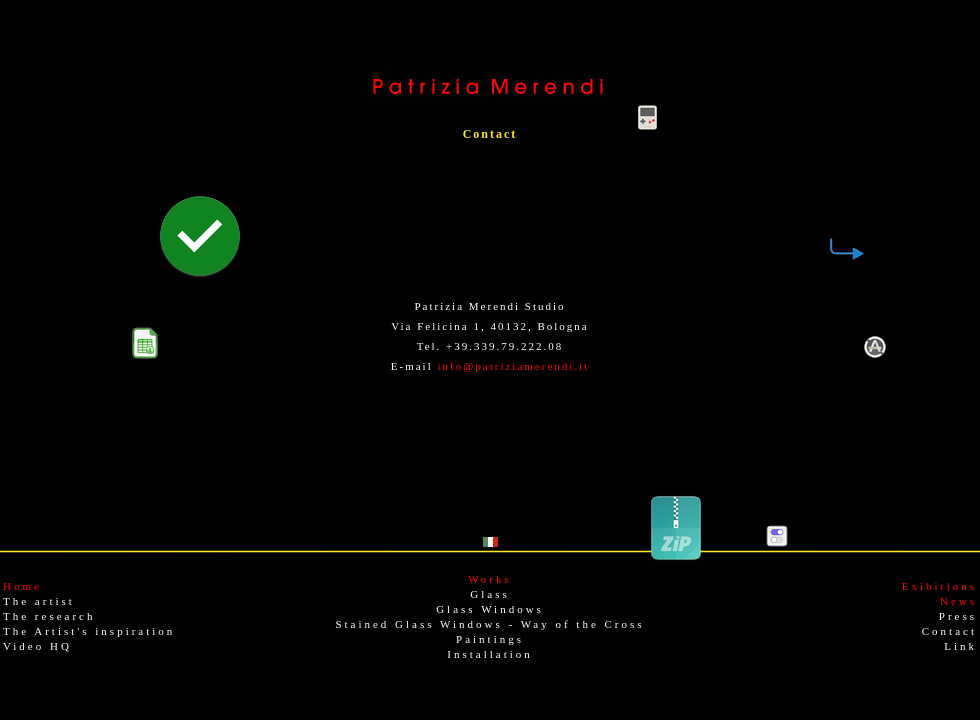  What do you see at coordinates (676, 528) in the screenshot?
I see `a compressed zip file` at bounding box center [676, 528].